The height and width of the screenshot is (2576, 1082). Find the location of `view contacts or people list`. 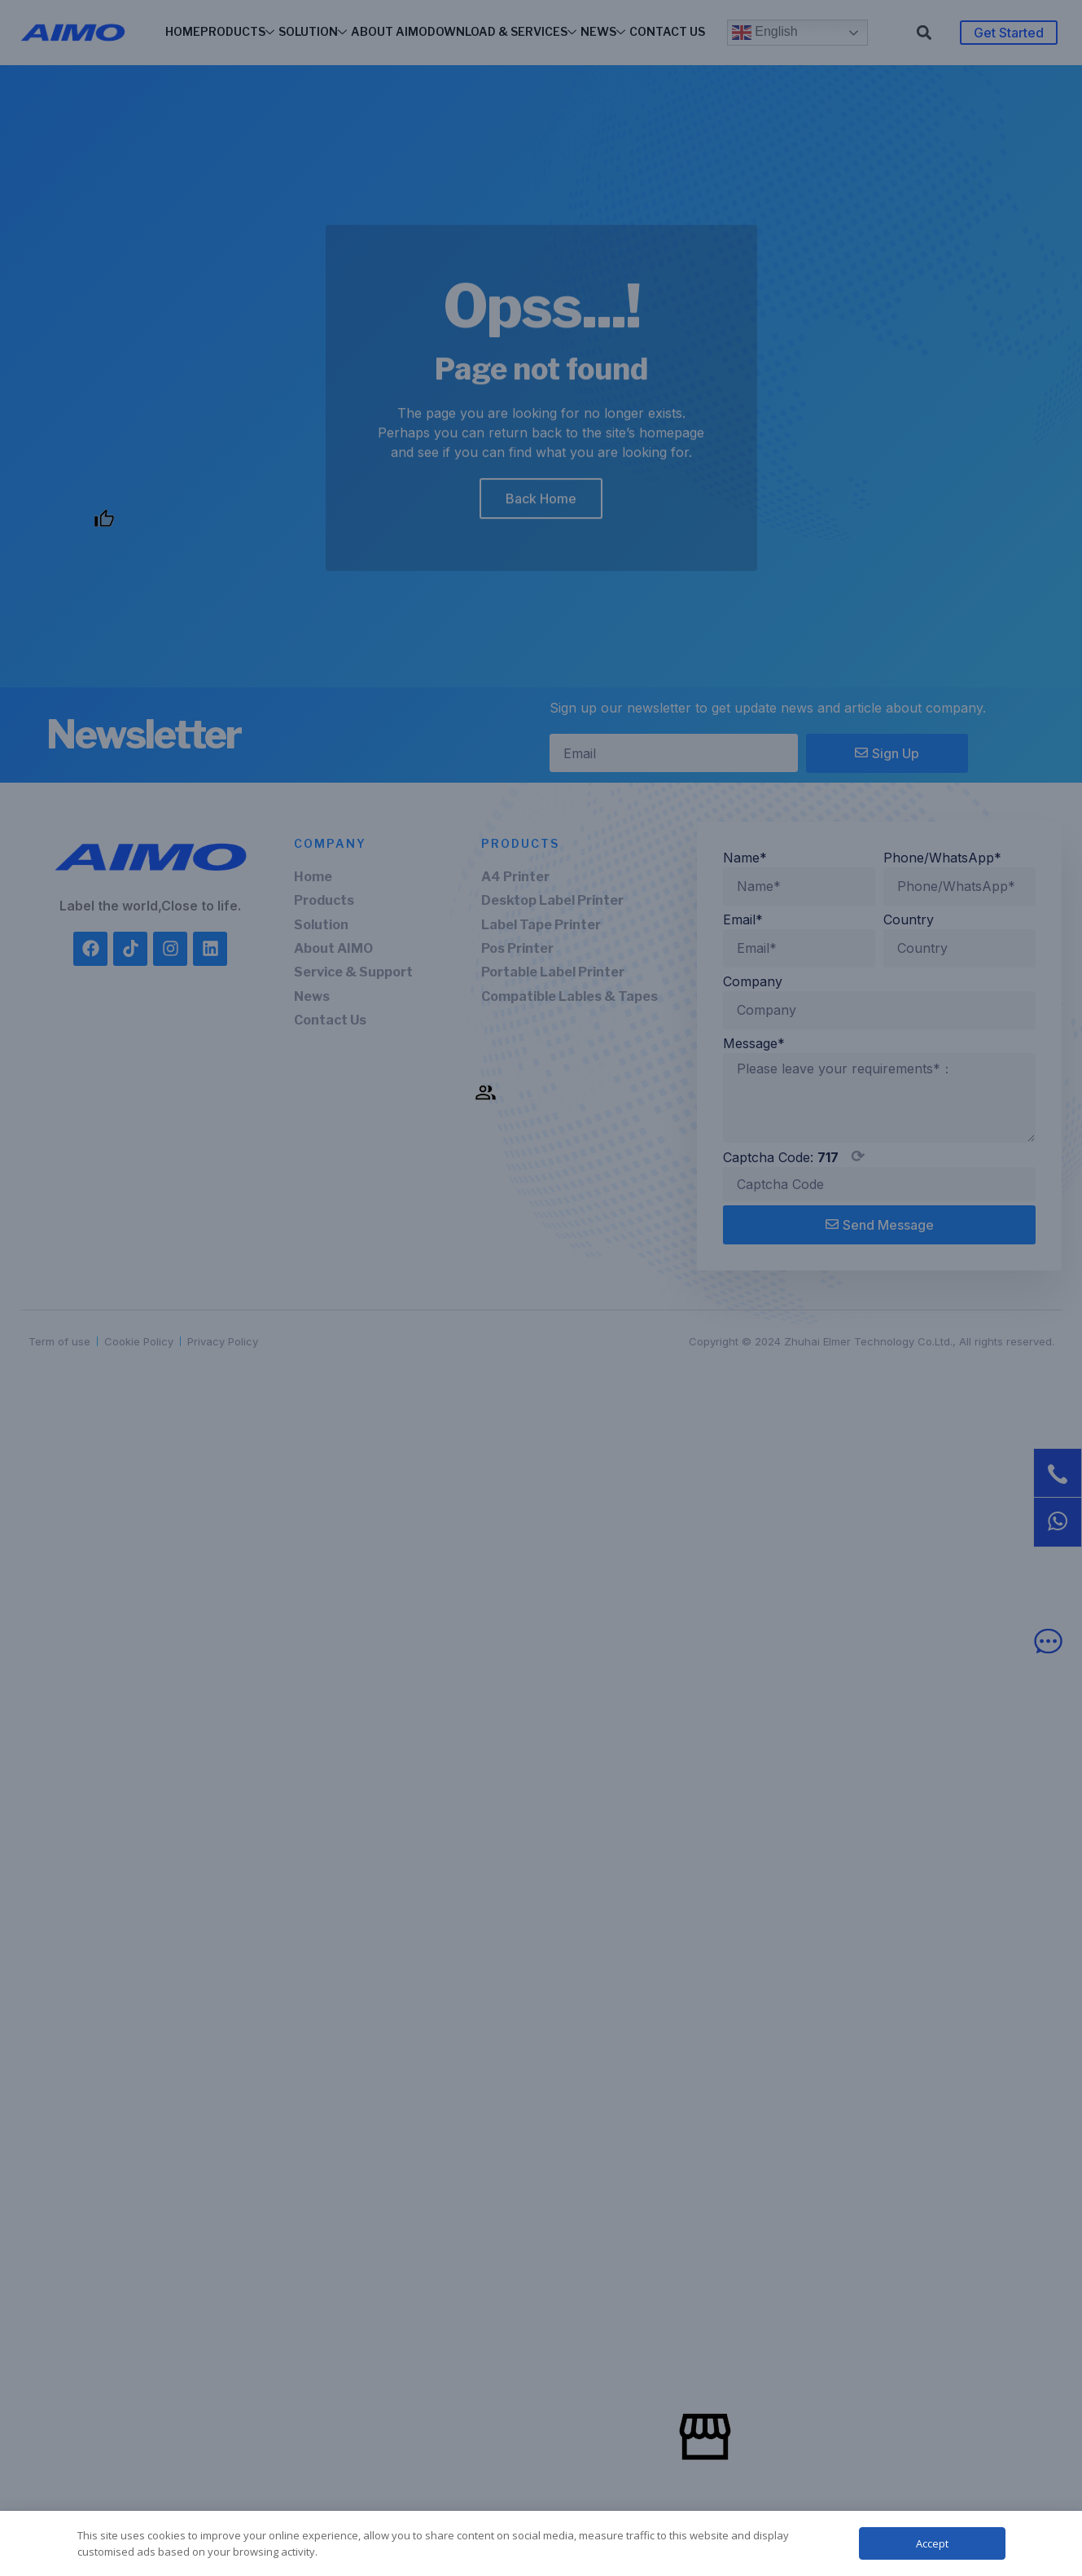

view contacts or people list is located at coordinates (485, 1092).